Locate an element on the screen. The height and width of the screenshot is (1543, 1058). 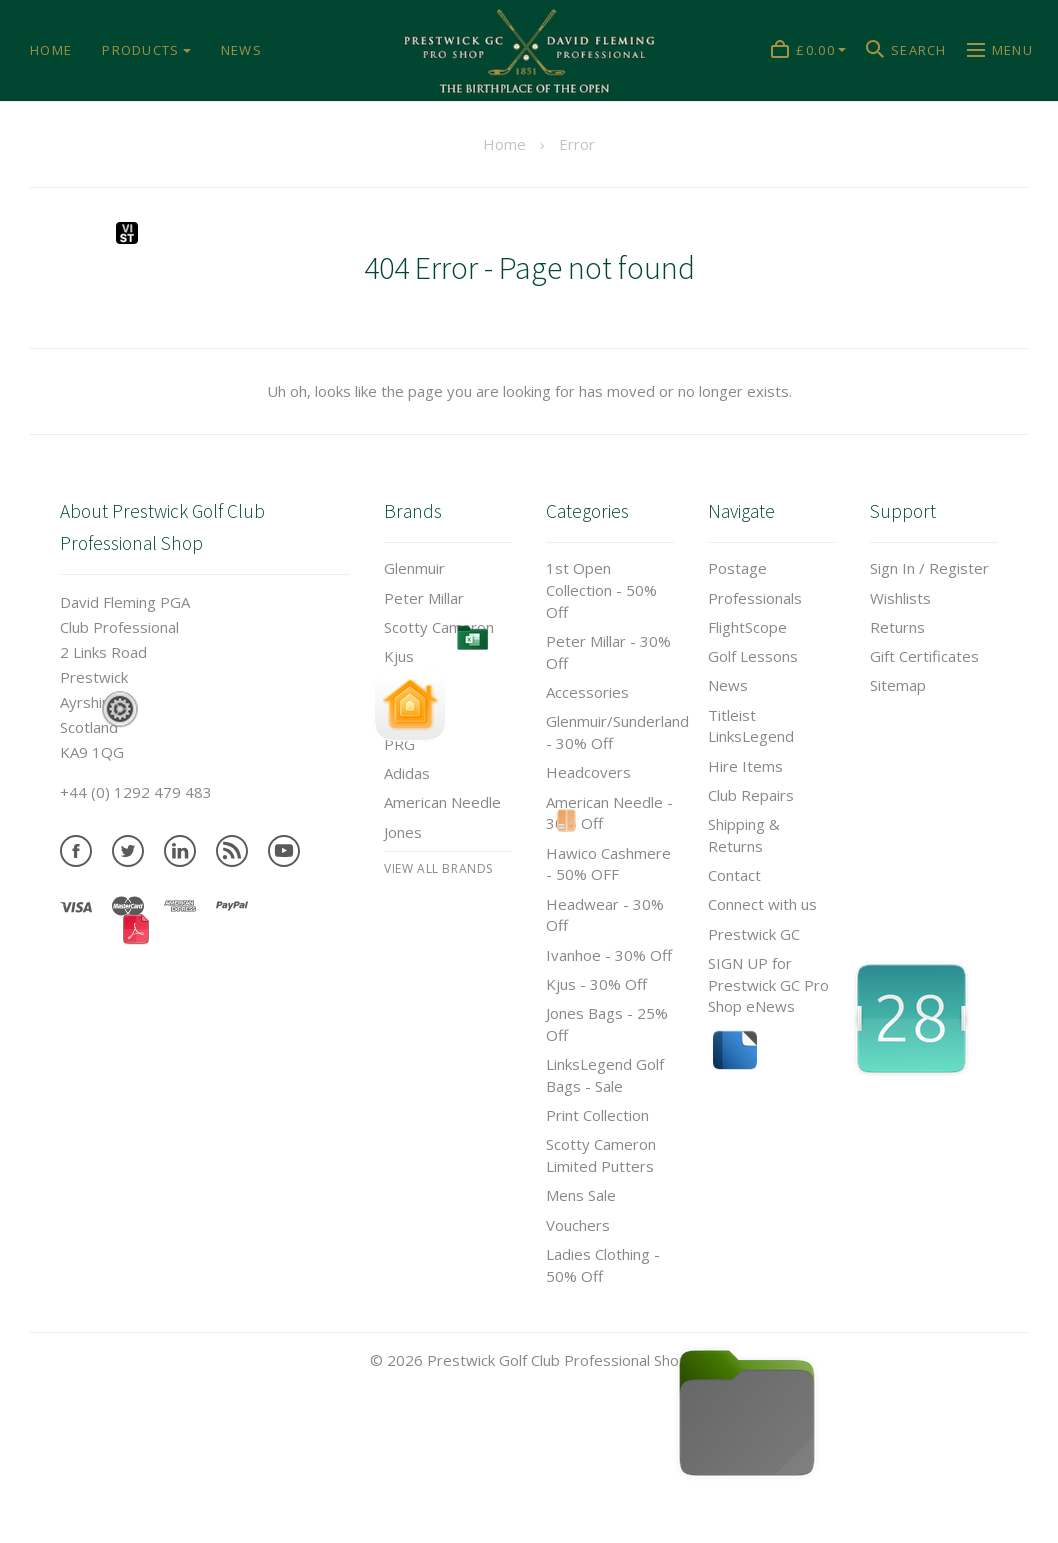
change desktop wallpaper settings is located at coordinates (735, 1049).